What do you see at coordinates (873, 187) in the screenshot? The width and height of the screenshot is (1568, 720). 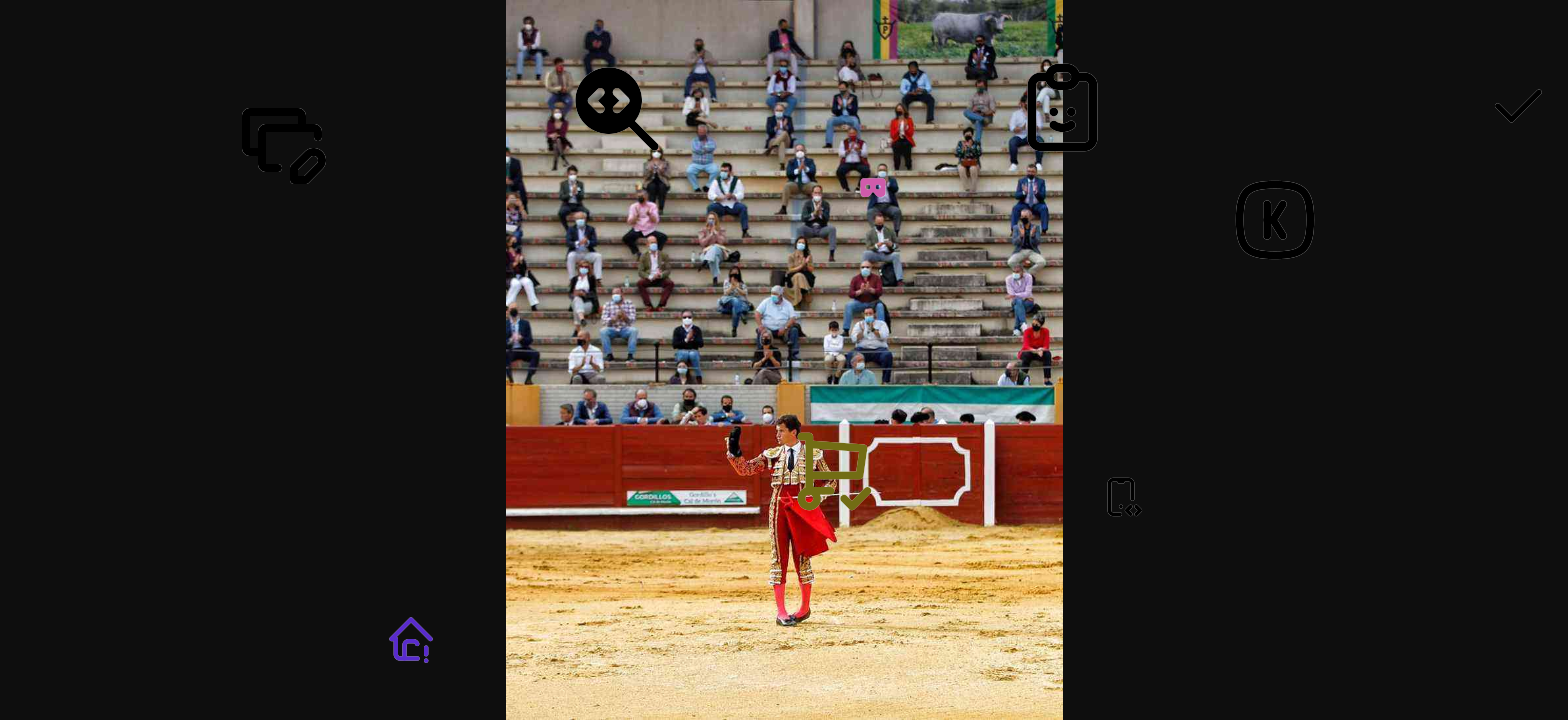 I see `access virtual reality or VR mode` at bounding box center [873, 187].